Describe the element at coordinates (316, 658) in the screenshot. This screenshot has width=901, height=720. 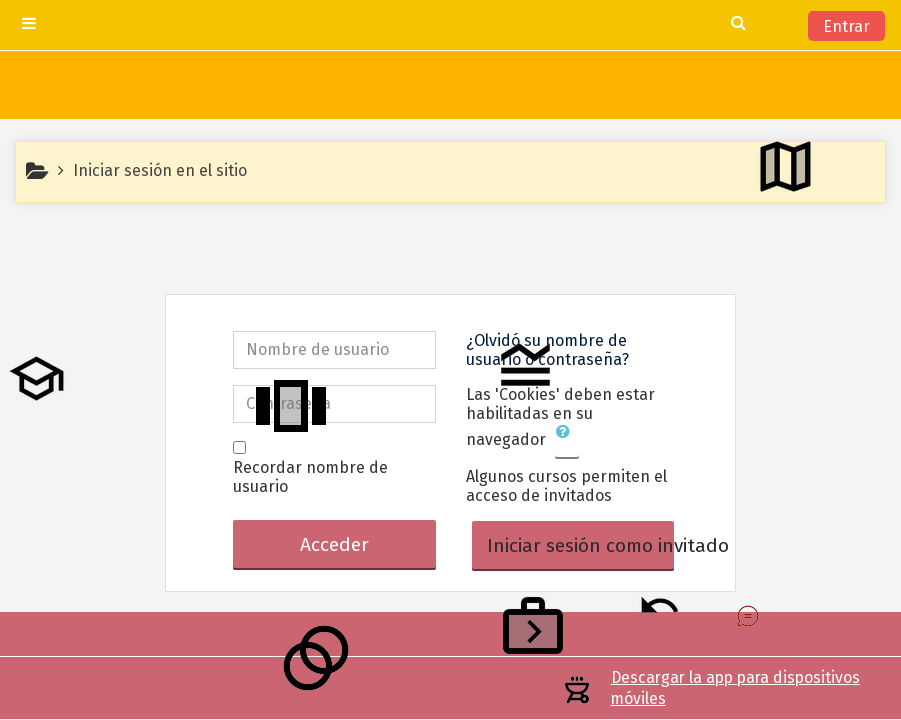
I see `toggle blend mode settings` at that location.